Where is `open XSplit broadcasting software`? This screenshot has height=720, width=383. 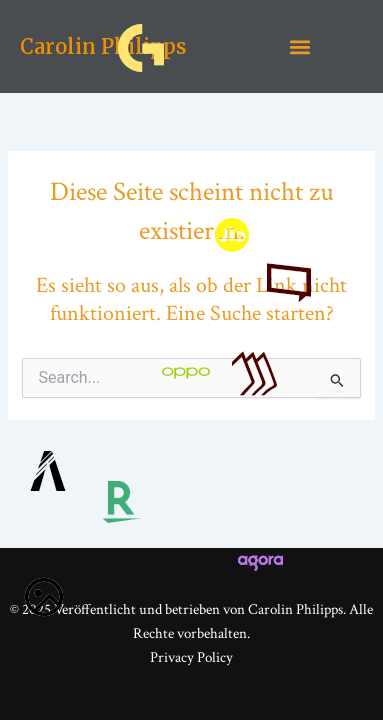
open XSplit broadcasting software is located at coordinates (289, 283).